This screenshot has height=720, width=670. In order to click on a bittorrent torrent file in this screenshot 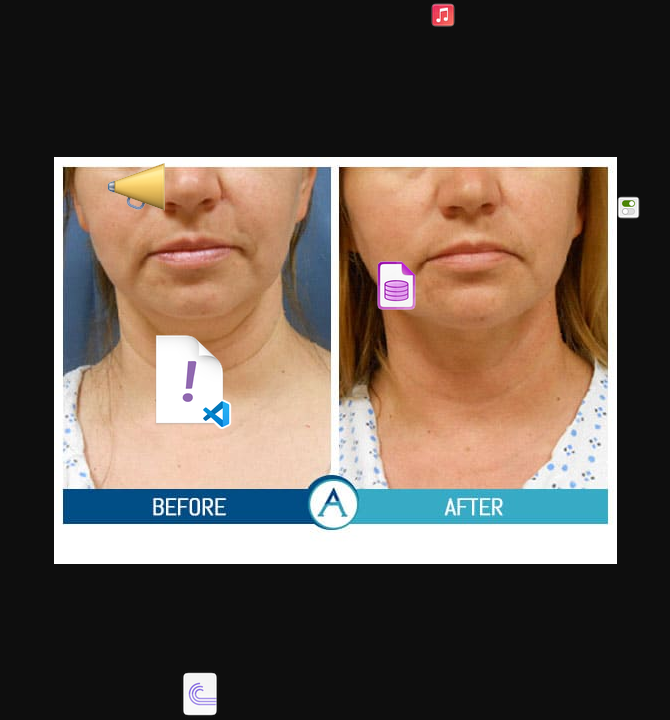, I will do `click(200, 694)`.